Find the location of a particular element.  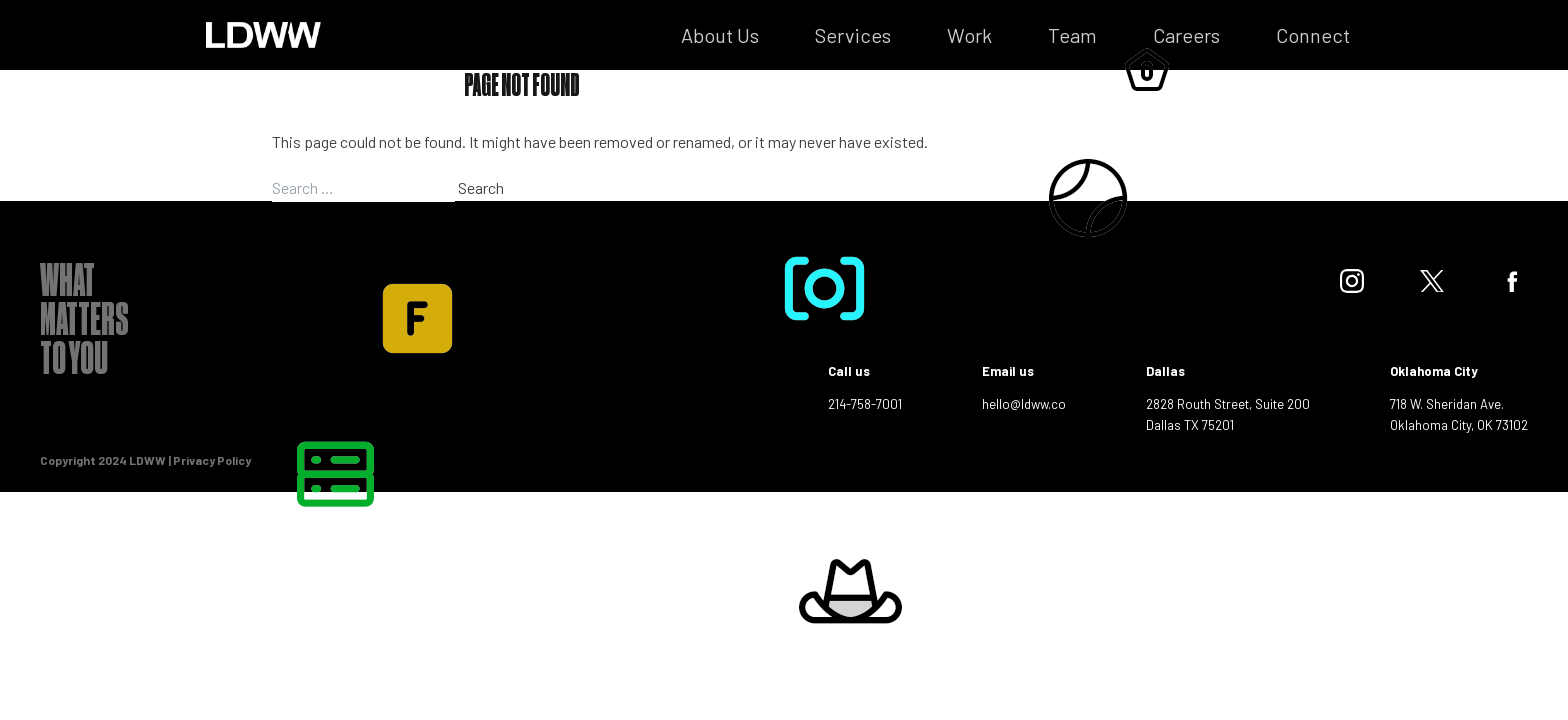

select western or country theme is located at coordinates (850, 594).